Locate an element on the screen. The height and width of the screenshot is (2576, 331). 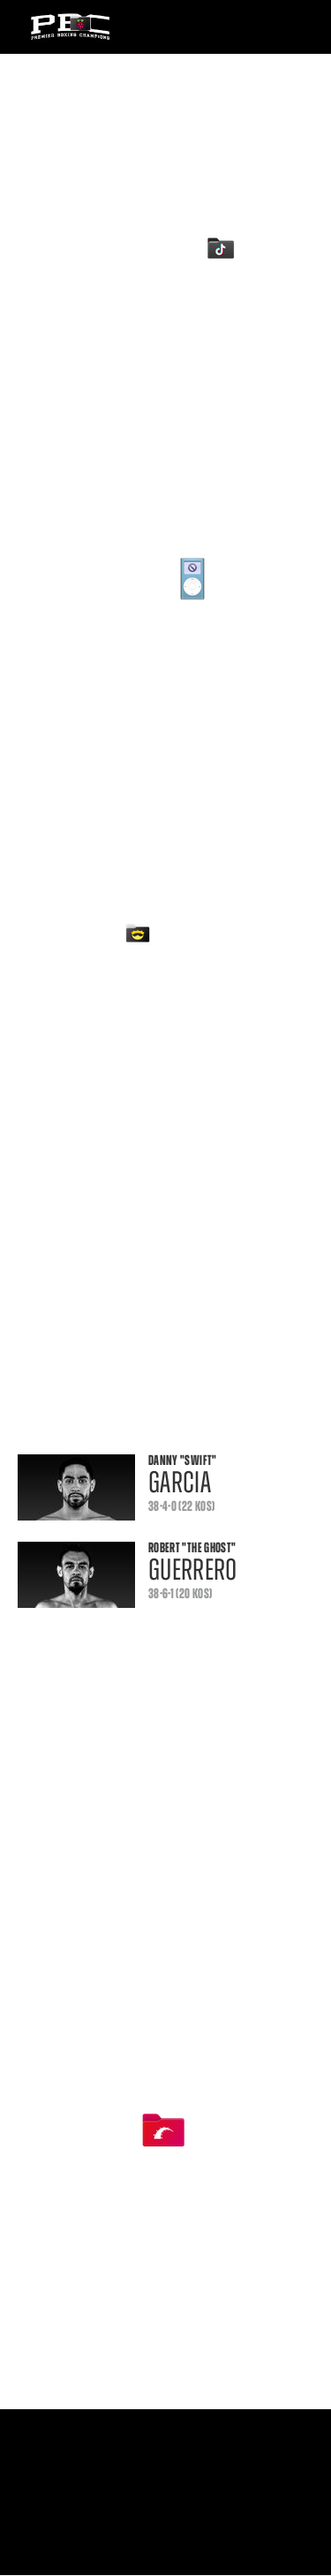
folder containing Raspberry Pi project files is located at coordinates (80, 23).